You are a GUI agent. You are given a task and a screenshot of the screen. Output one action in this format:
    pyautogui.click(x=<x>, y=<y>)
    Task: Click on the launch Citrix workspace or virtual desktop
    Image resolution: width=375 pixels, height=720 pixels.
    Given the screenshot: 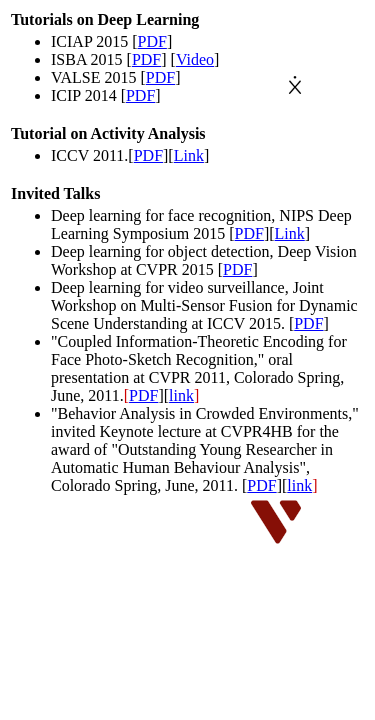 What is the action you would take?
    pyautogui.click(x=295, y=85)
    